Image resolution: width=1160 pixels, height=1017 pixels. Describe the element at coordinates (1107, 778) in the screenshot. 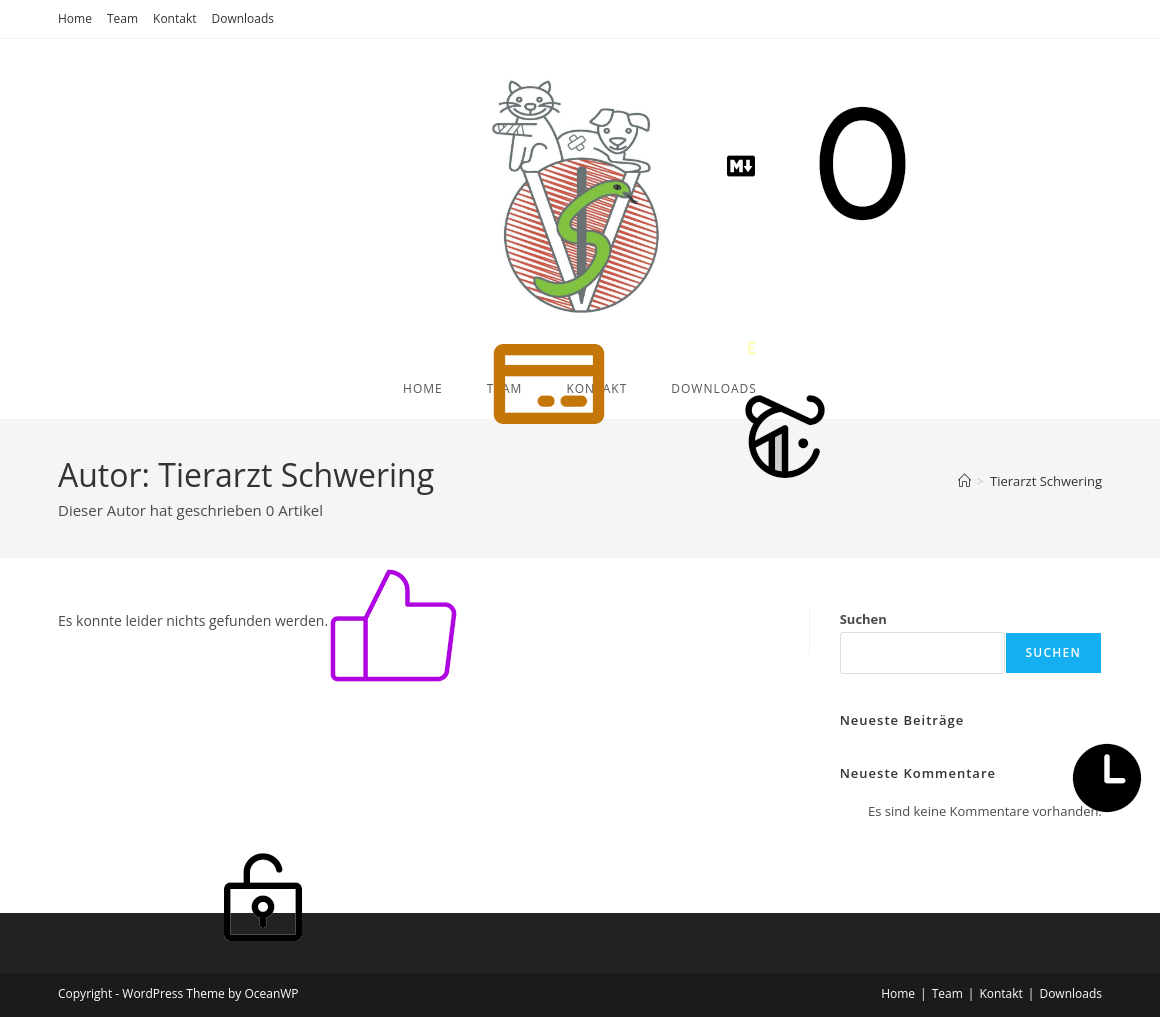

I see `view time or clock settings` at that location.